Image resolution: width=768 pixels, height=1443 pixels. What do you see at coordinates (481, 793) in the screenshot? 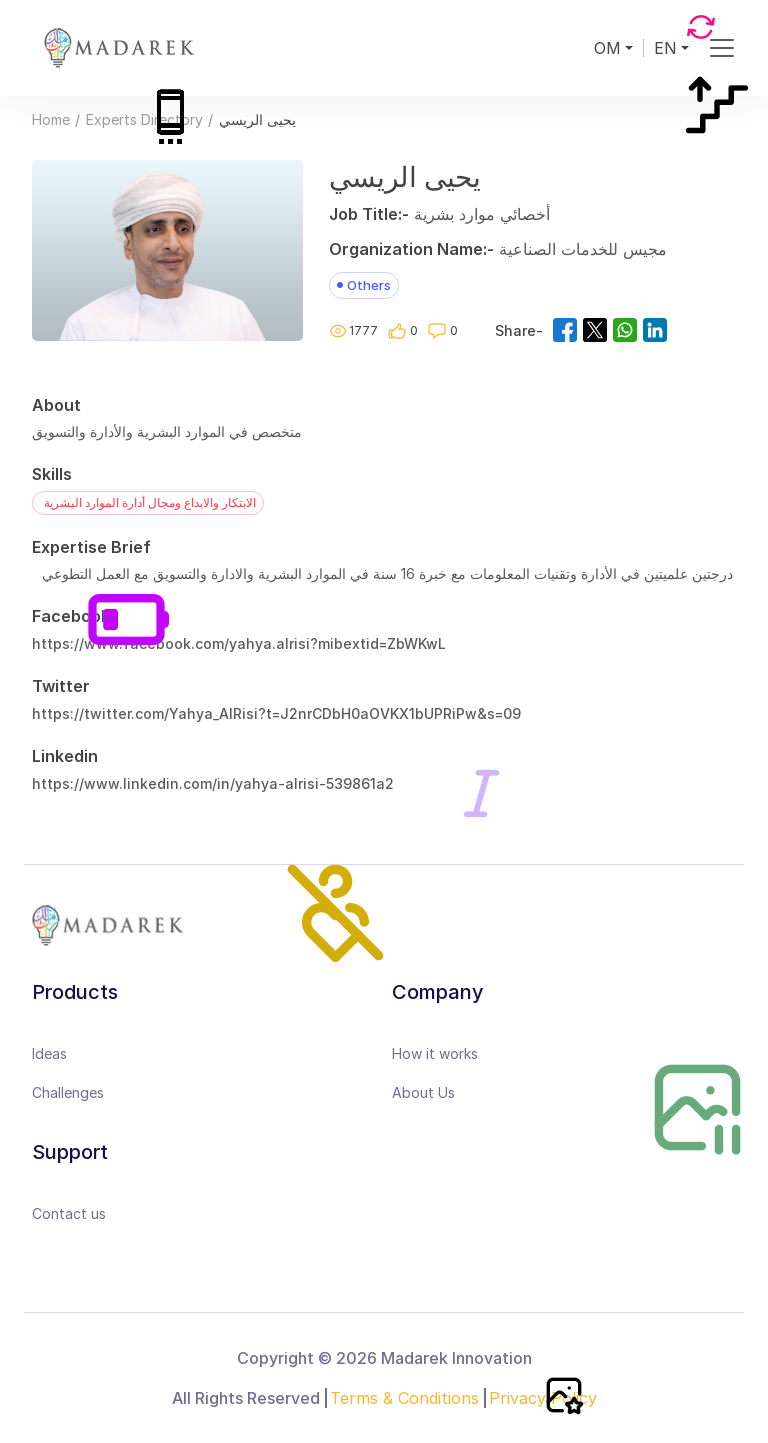
I see `apply italic formatting to selected text` at bounding box center [481, 793].